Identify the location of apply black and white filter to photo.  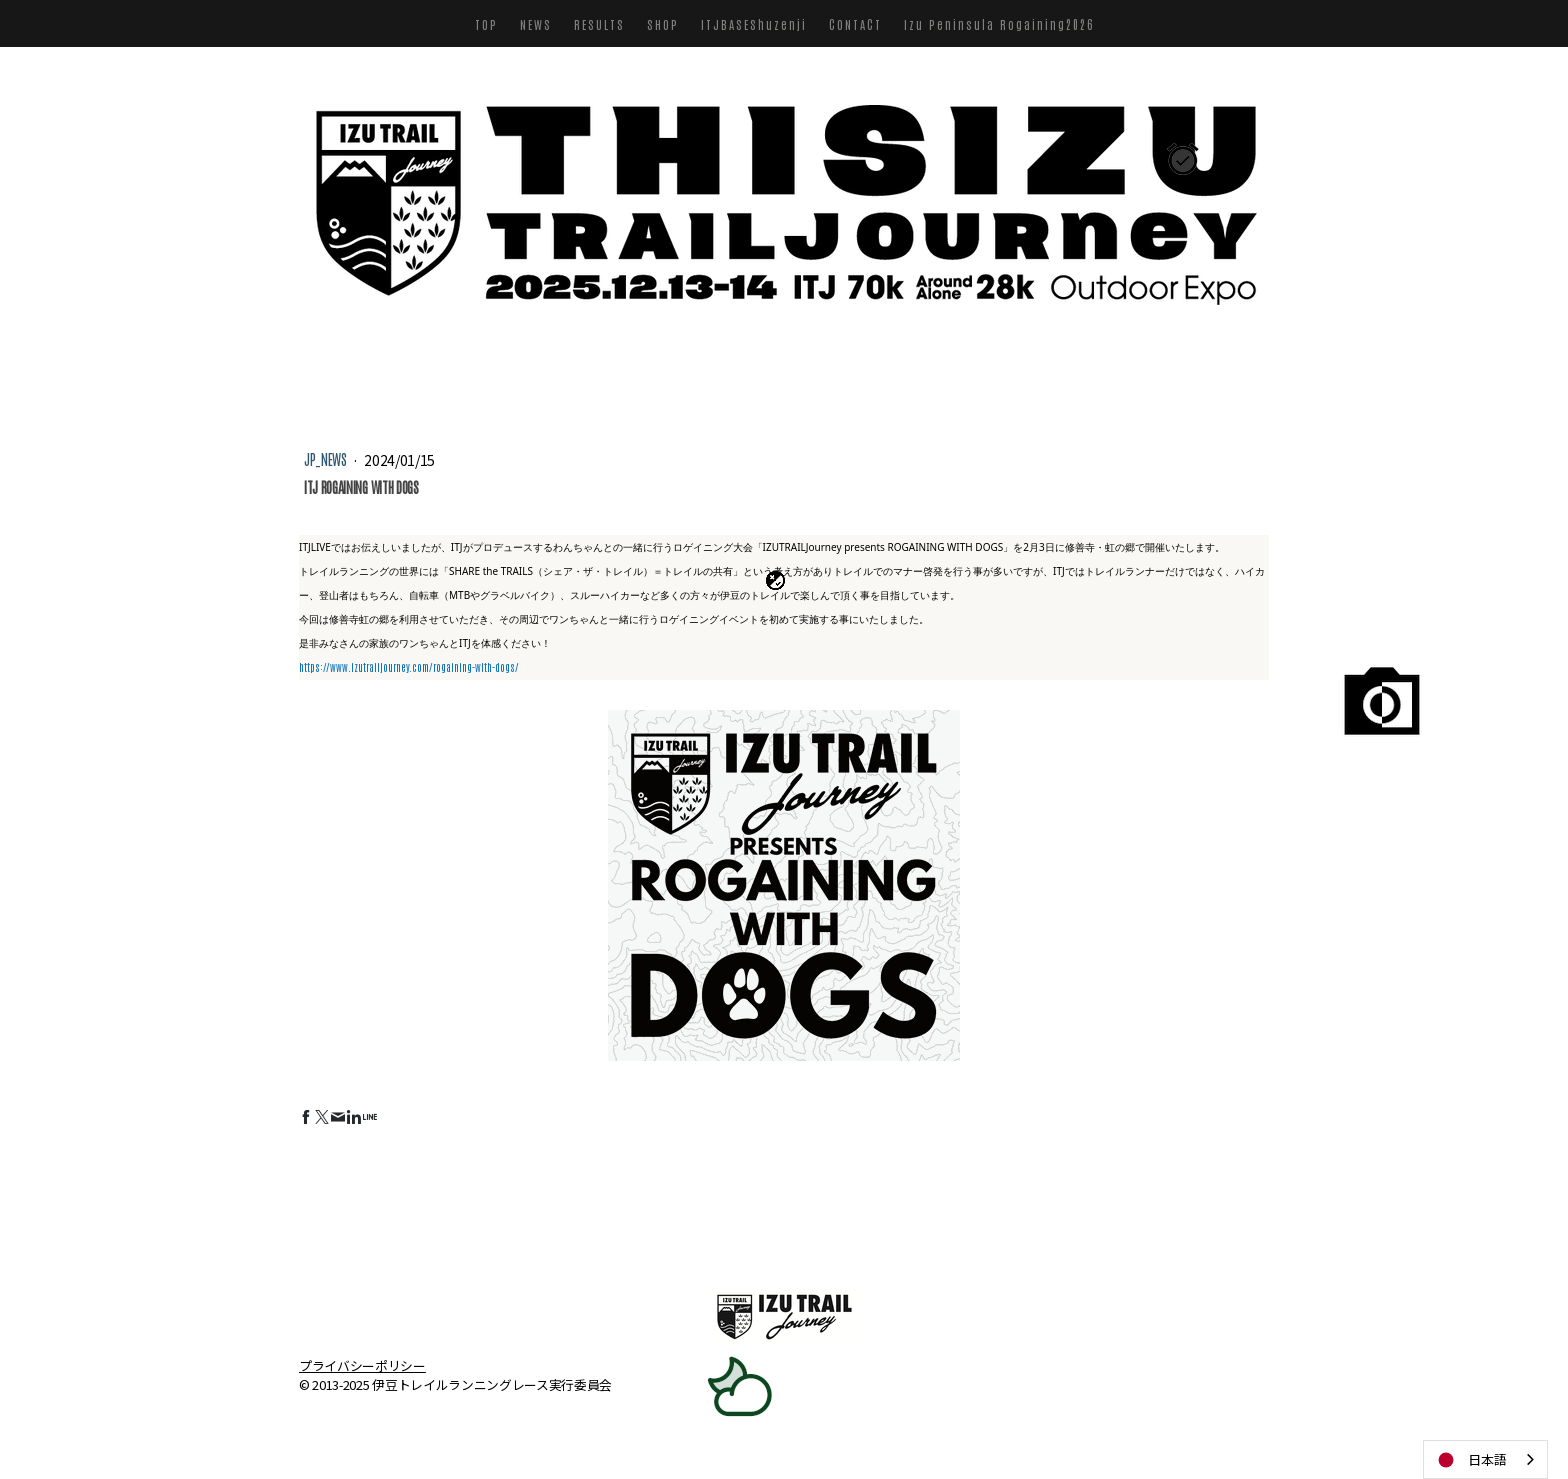
(1382, 701).